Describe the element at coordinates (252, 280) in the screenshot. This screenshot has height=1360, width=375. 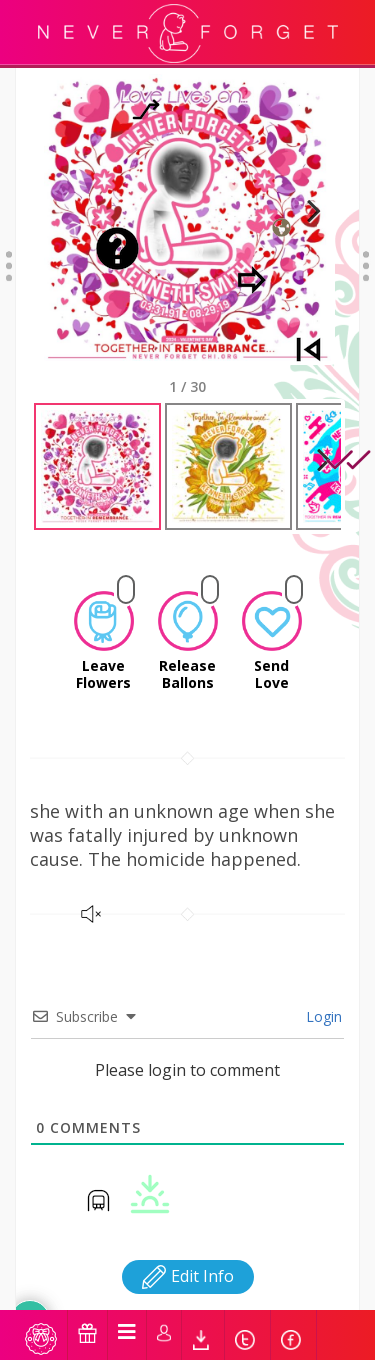
I see `forward an email or message` at that location.